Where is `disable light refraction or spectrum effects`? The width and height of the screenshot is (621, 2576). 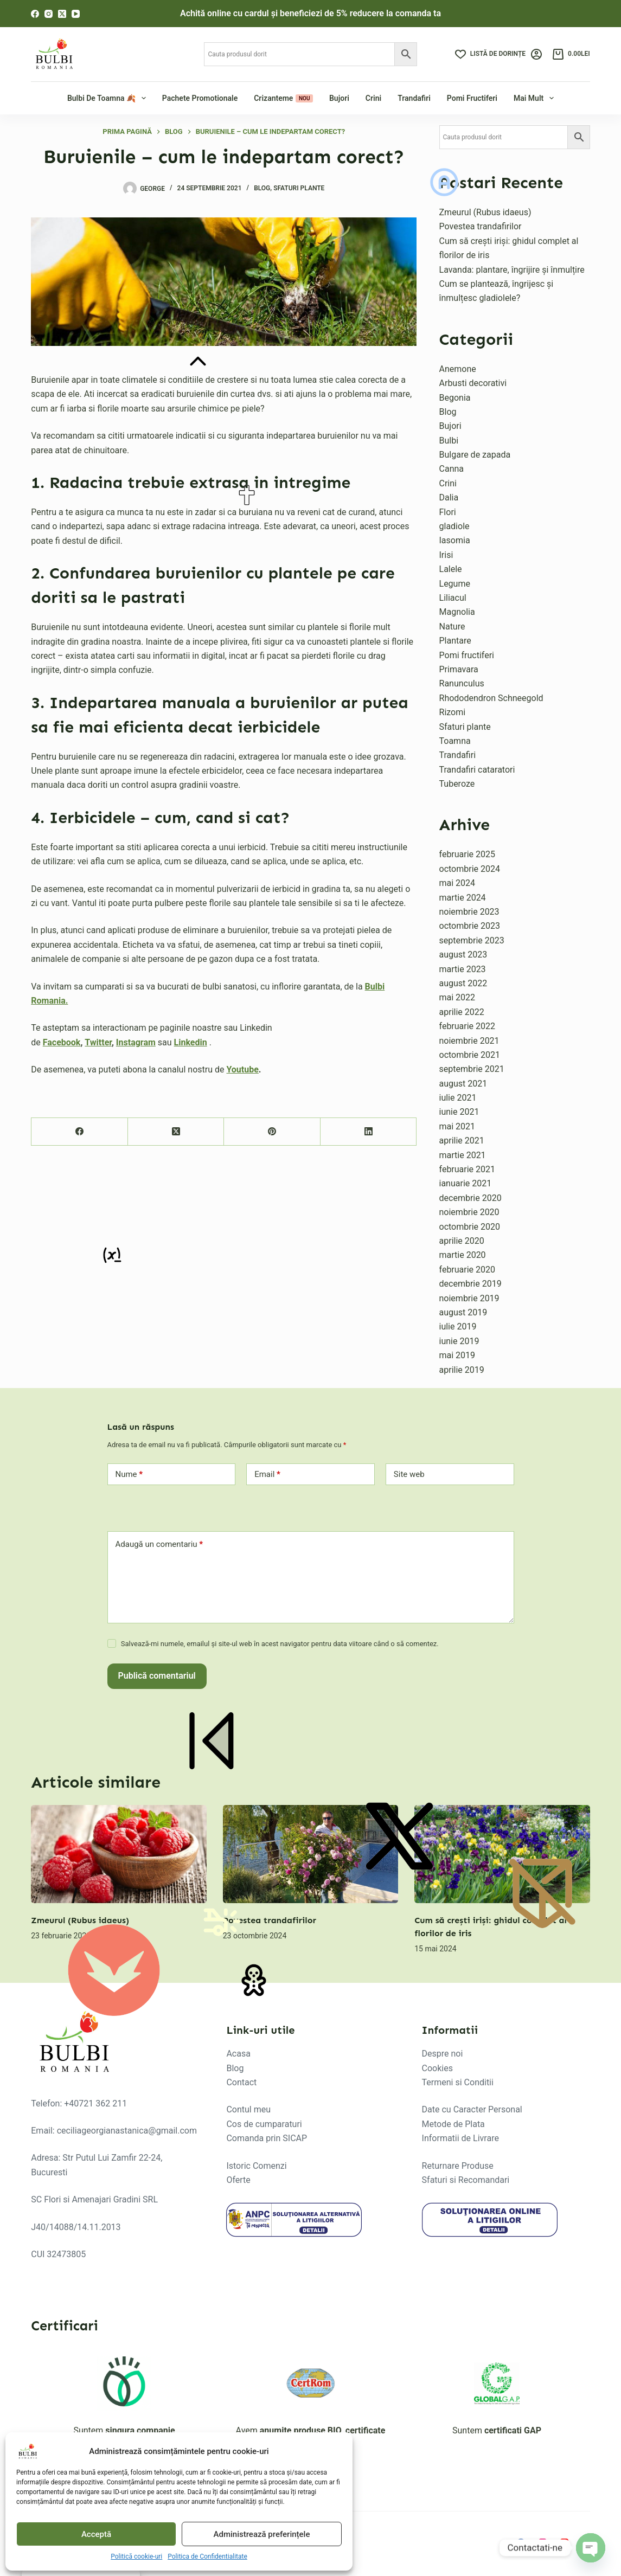
disable light refraction or spectrum effects is located at coordinates (542, 1892).